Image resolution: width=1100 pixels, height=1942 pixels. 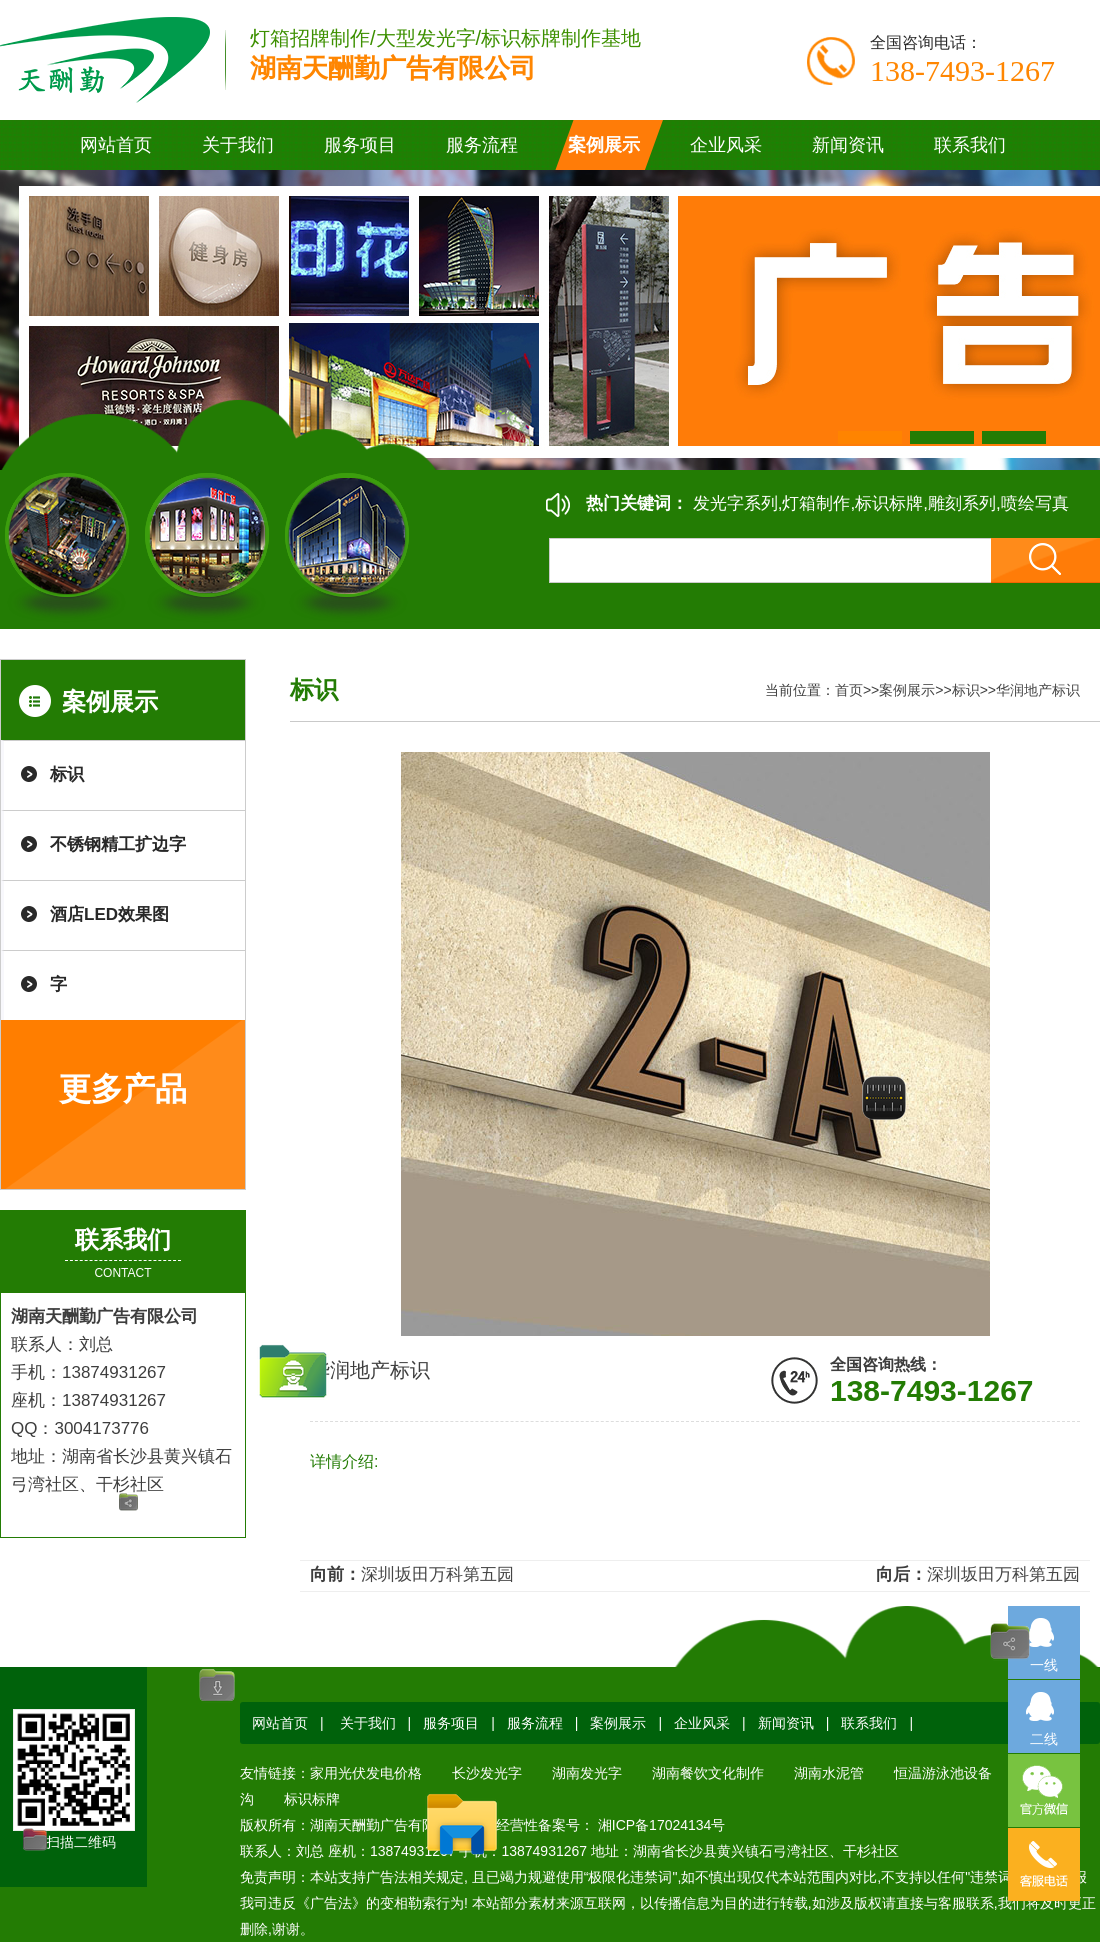 I want to click on open your downloads folder, so click(x=217, y=1685).